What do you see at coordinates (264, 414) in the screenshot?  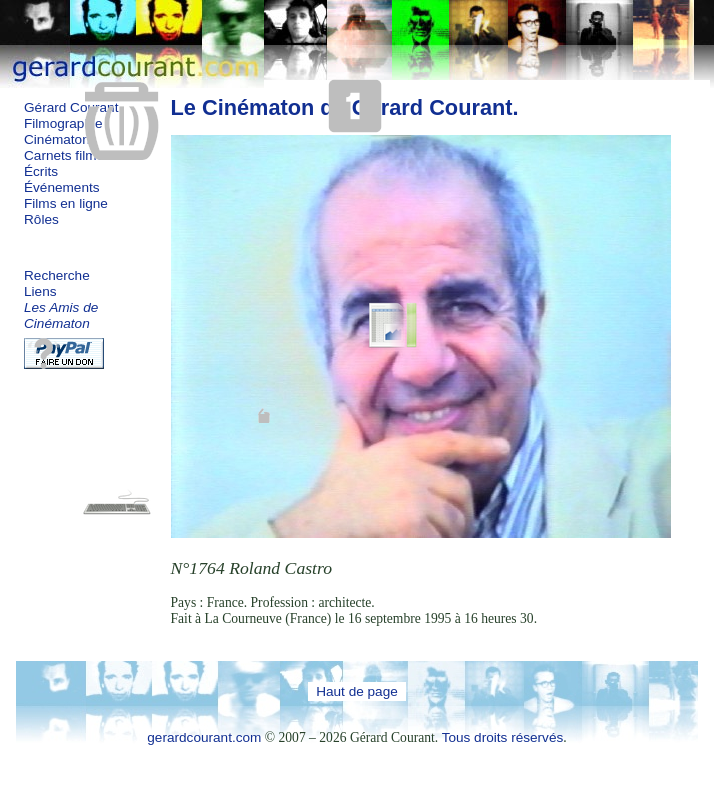 I see `indicates a compressed or archived file` at bounding box center [264, 414].